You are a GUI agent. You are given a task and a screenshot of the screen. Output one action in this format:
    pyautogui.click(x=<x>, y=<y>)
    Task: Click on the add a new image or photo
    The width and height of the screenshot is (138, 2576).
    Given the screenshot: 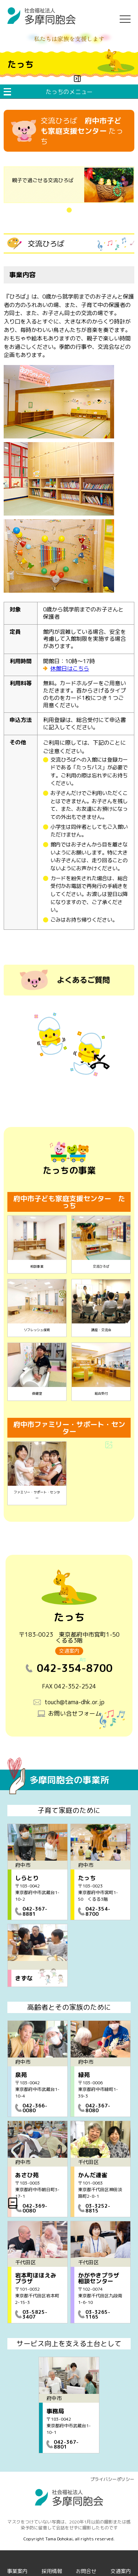 What is the action you would take?
    pyautogui.click(x=109, y=1445)
    